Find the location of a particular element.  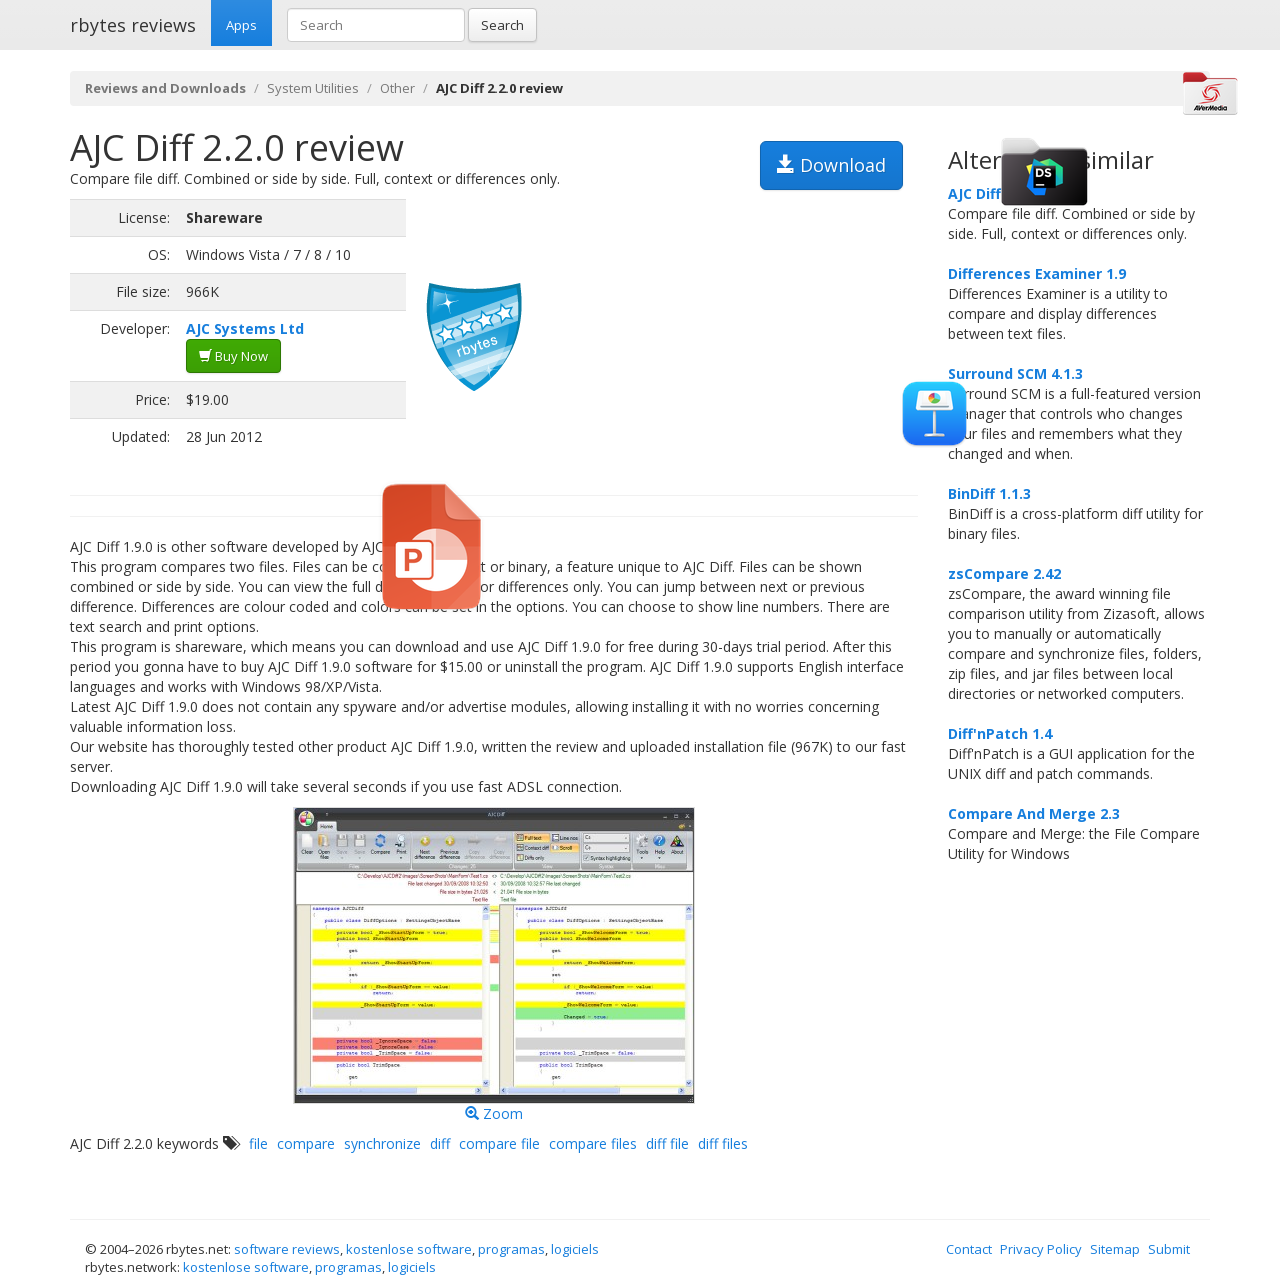

open AverMedia application folder is located at coordinates (1210, 95).